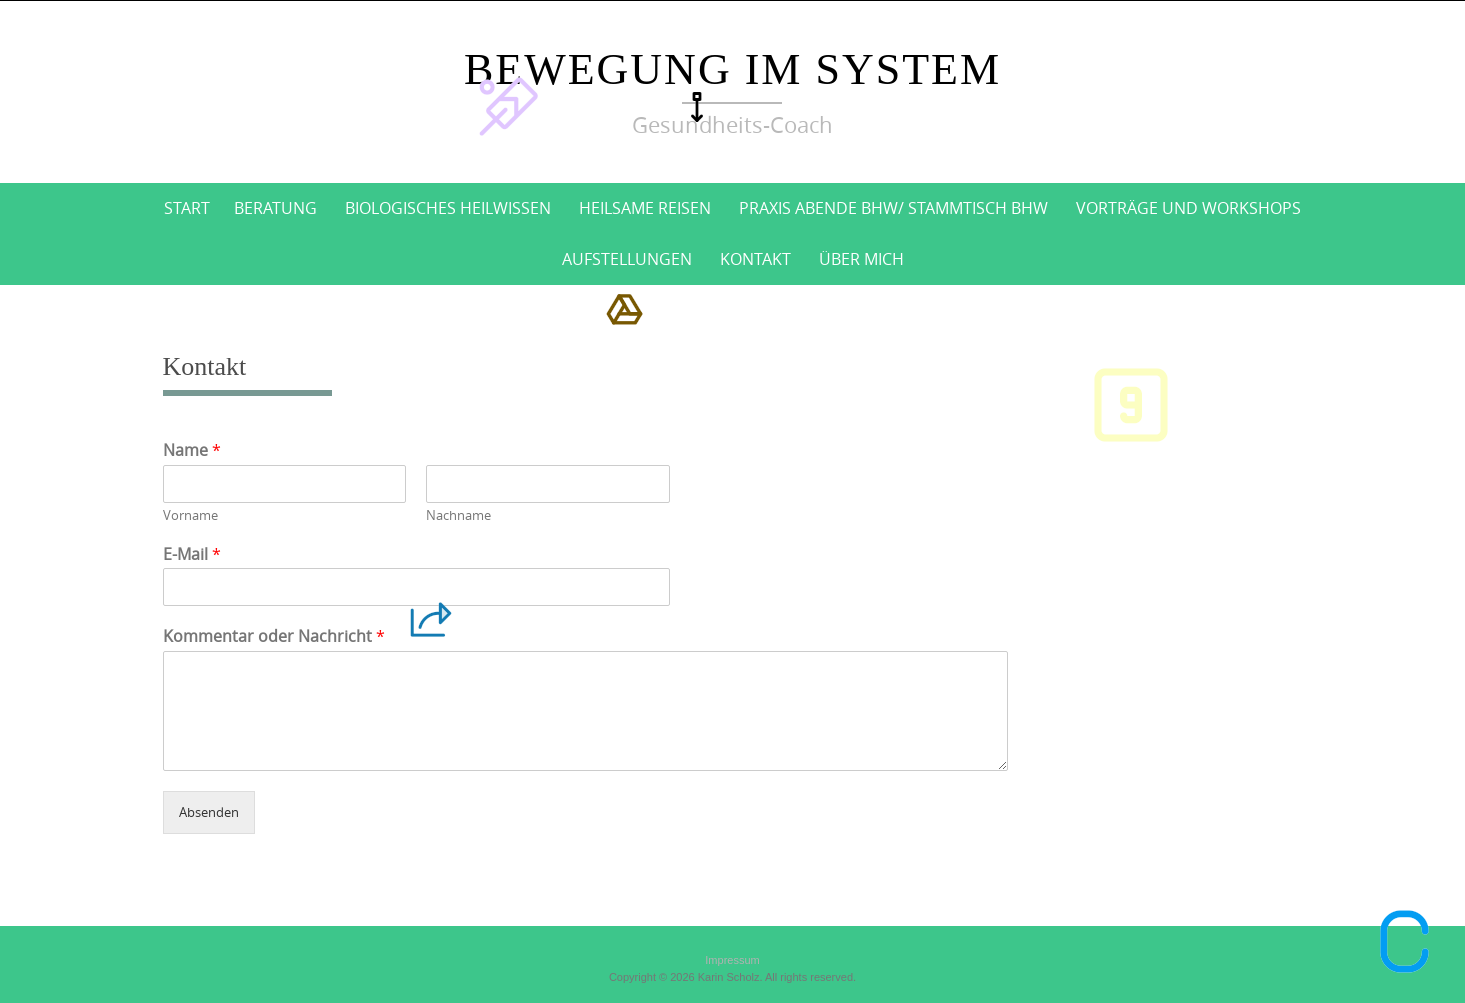 This screenshot has height=1003, width=1465. What do you see at coordinates (624, 308) in the screenshot?
I see `open Google Drive` at bounding box center [624, 308].